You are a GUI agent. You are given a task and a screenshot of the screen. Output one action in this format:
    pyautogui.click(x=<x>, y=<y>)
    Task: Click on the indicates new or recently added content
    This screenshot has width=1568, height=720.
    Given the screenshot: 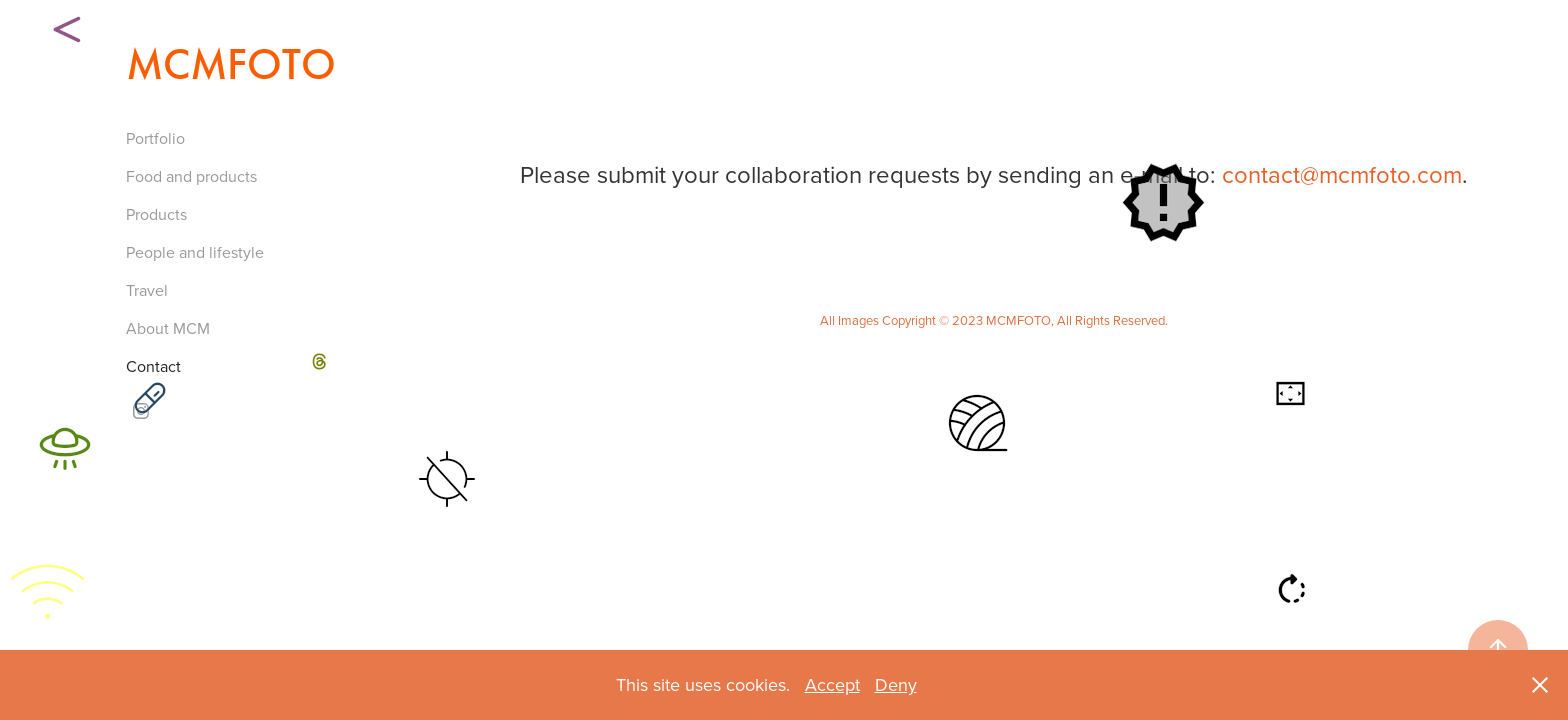 What is the action you would take?
    pyautogui.click(x=1163, y=202)
    